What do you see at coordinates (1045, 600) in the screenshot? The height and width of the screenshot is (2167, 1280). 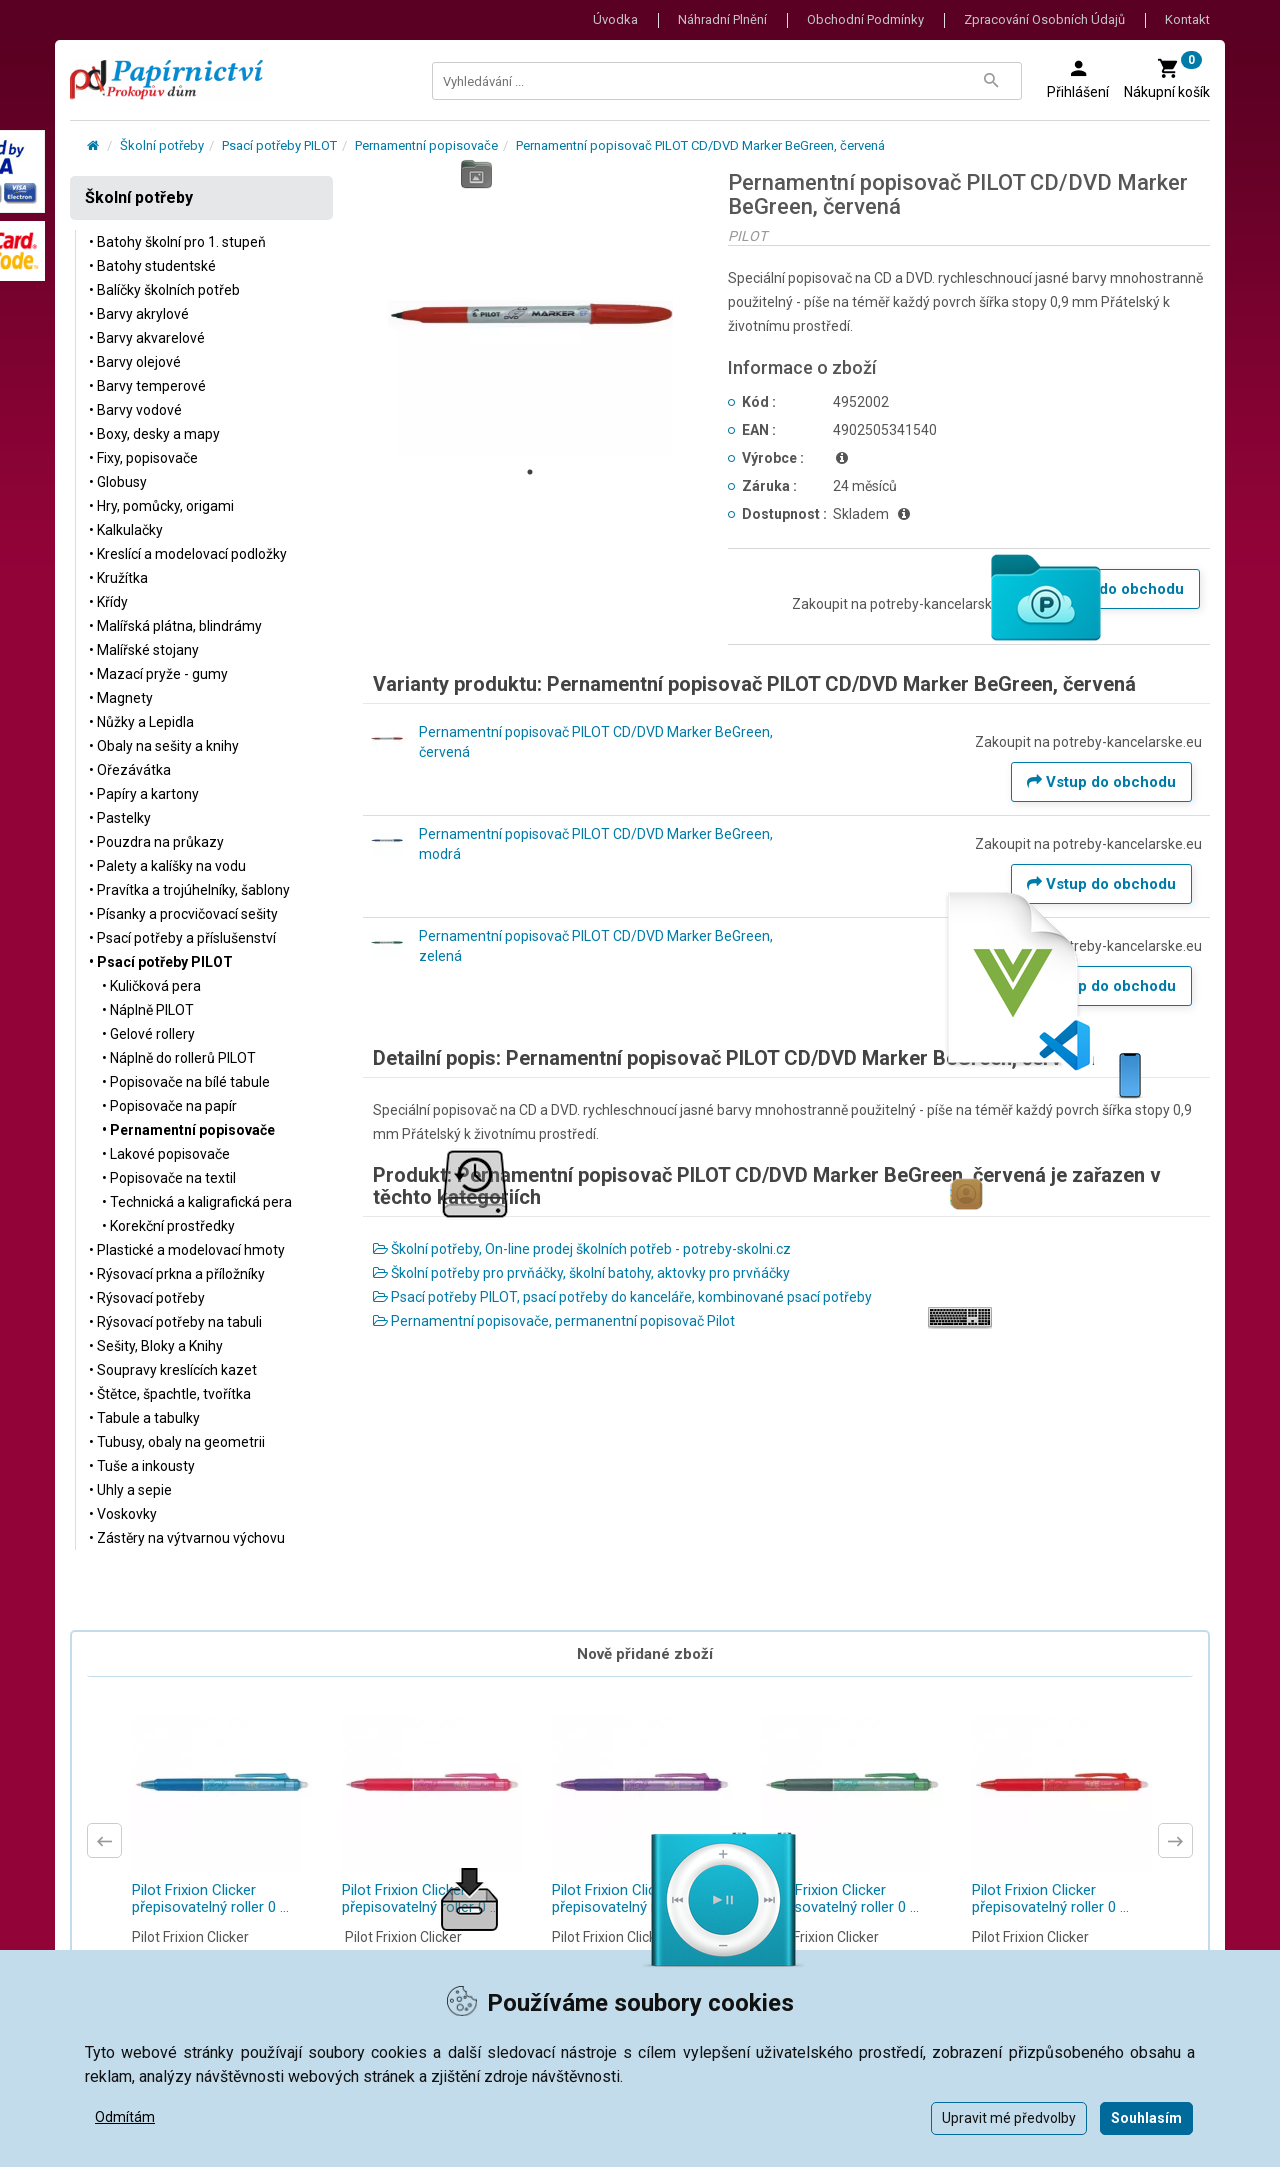 I see `open pCloud folder` at bounding box center [1045, 600].